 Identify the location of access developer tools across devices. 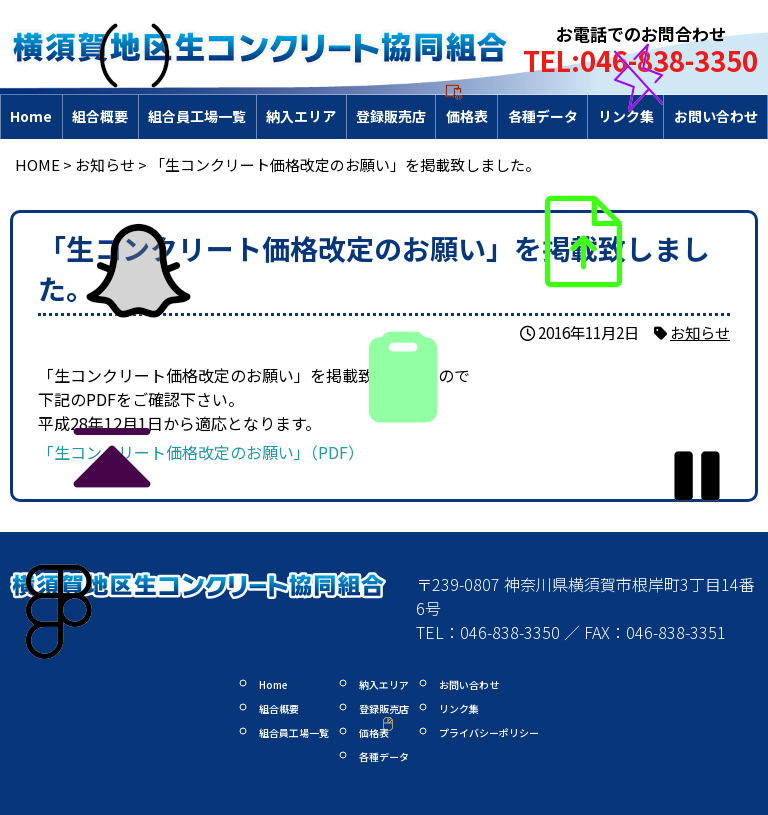
(453, 91).